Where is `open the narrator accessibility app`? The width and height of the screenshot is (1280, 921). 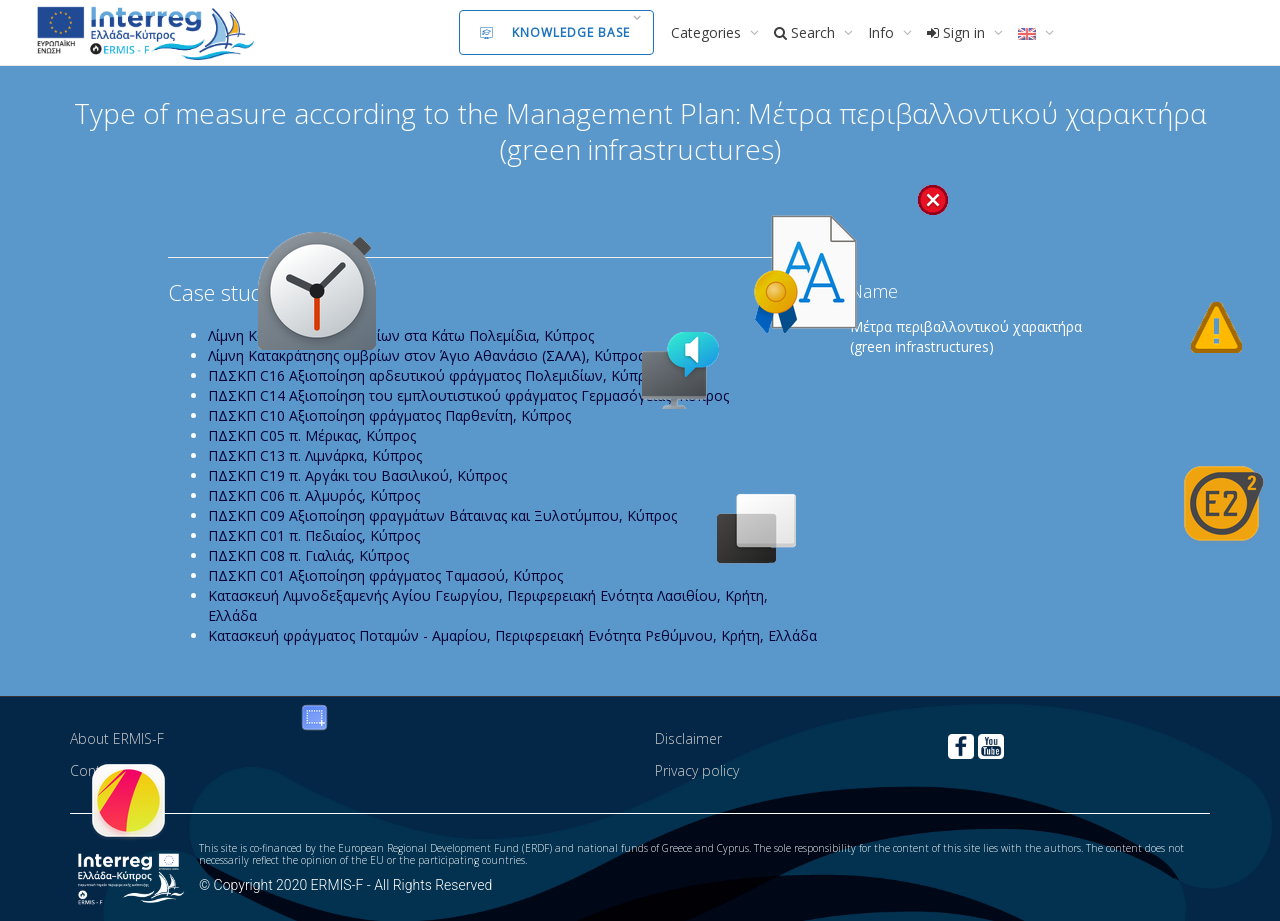 open the narrator accessibility app is located at coordinates (680, 370).